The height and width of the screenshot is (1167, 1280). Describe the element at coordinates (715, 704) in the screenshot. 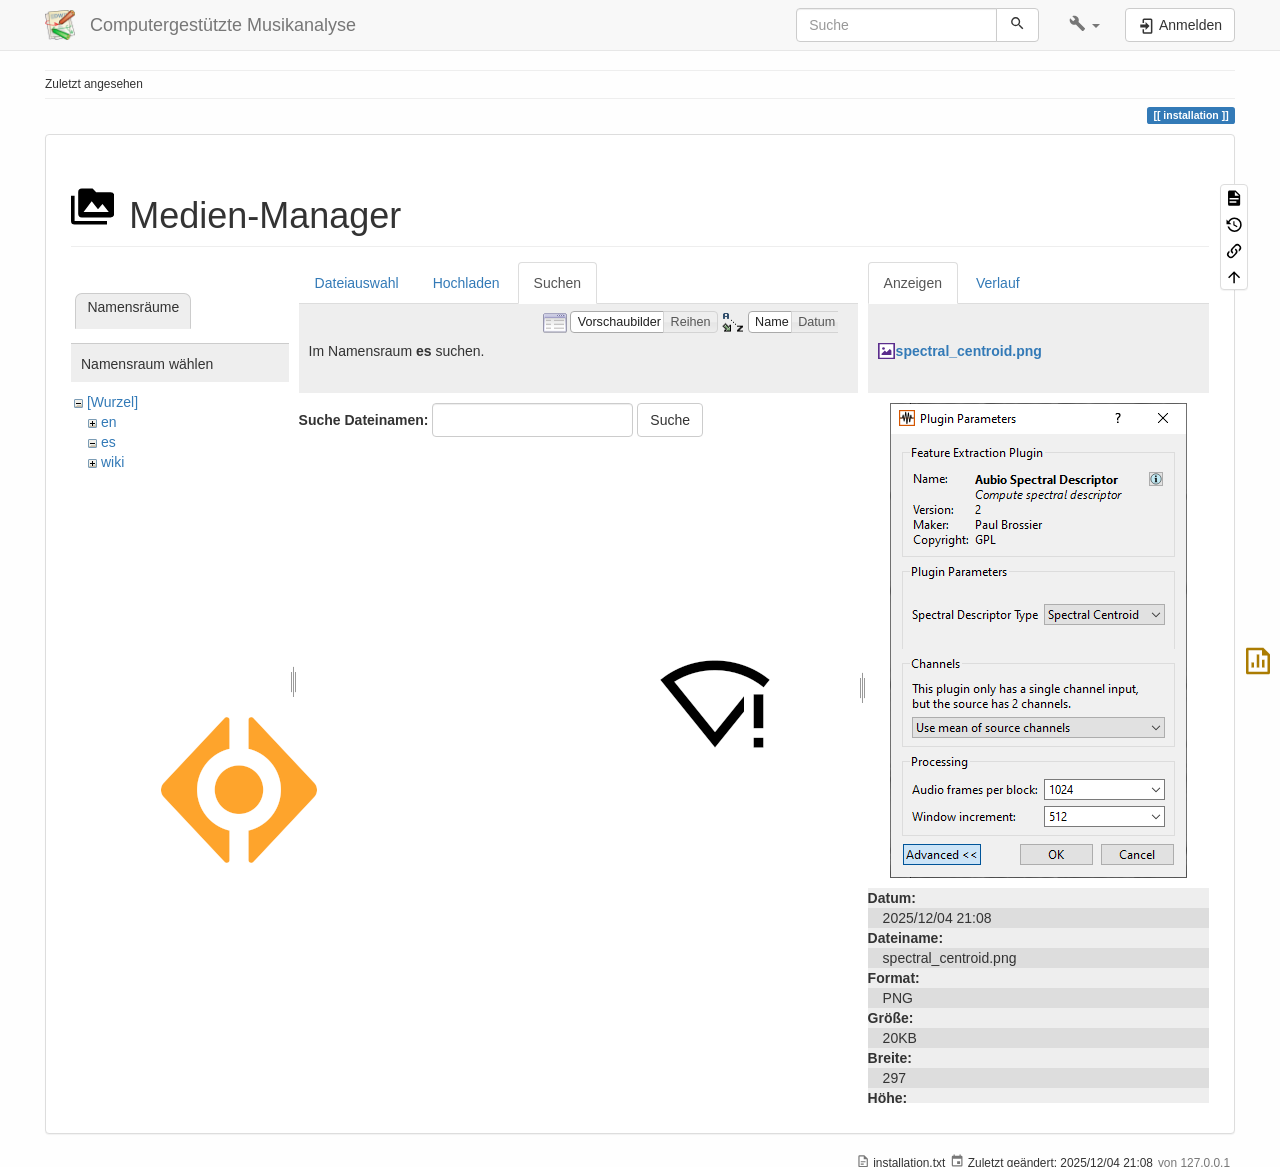

I see `indicates wifi connection error or problem` at that location.